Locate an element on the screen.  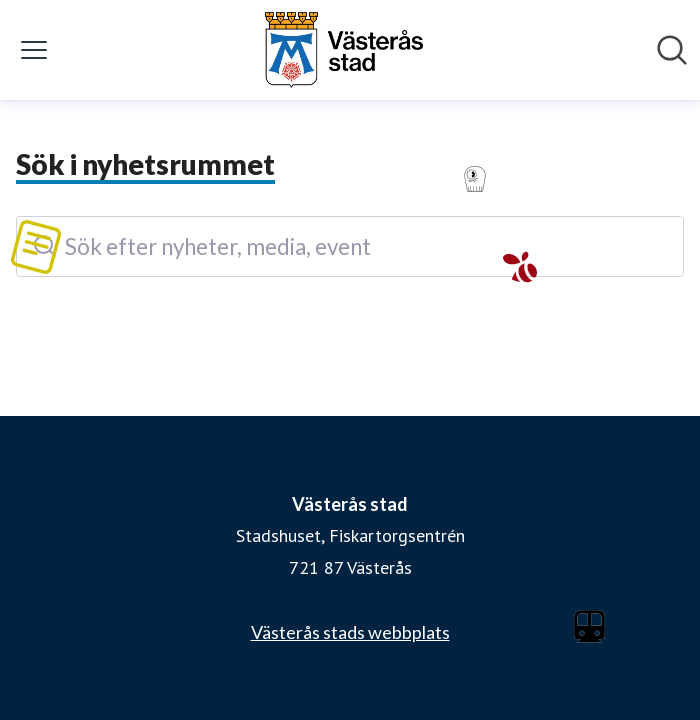
view subway or metro transit options is located at coordinates (589, 625).